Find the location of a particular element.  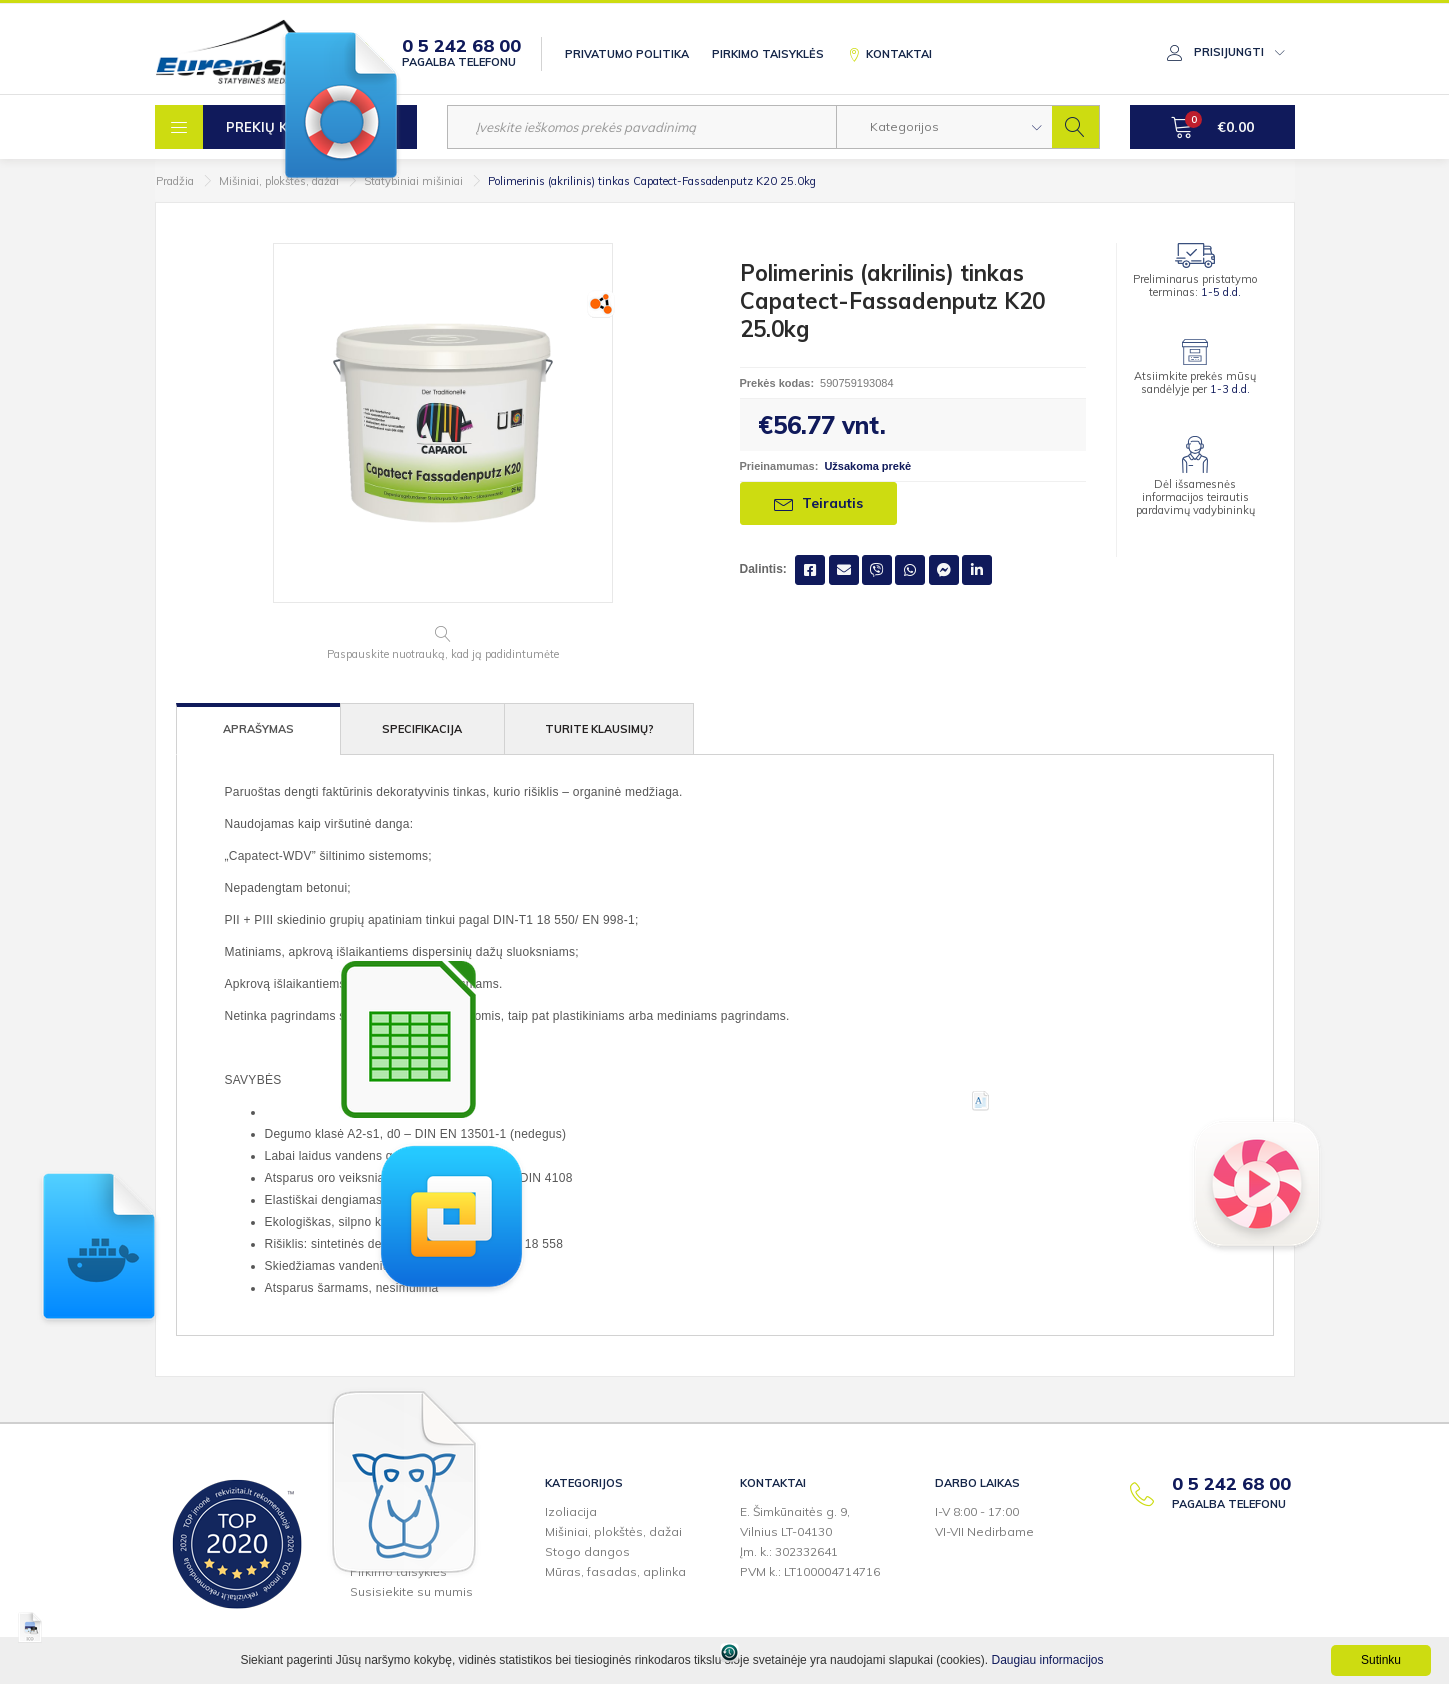

a perl programming language file is located at coordinates (404, 1482).